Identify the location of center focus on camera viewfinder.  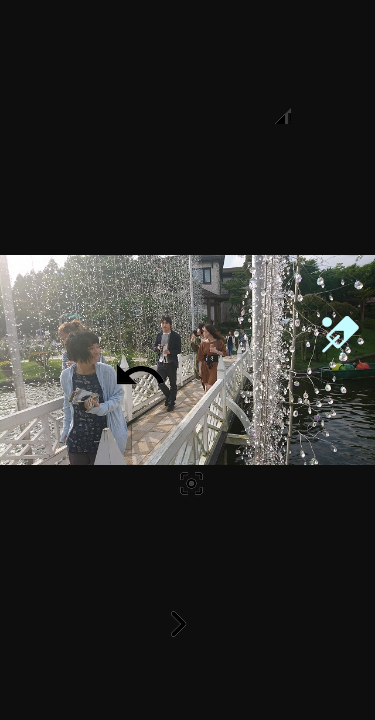
(191, 483).